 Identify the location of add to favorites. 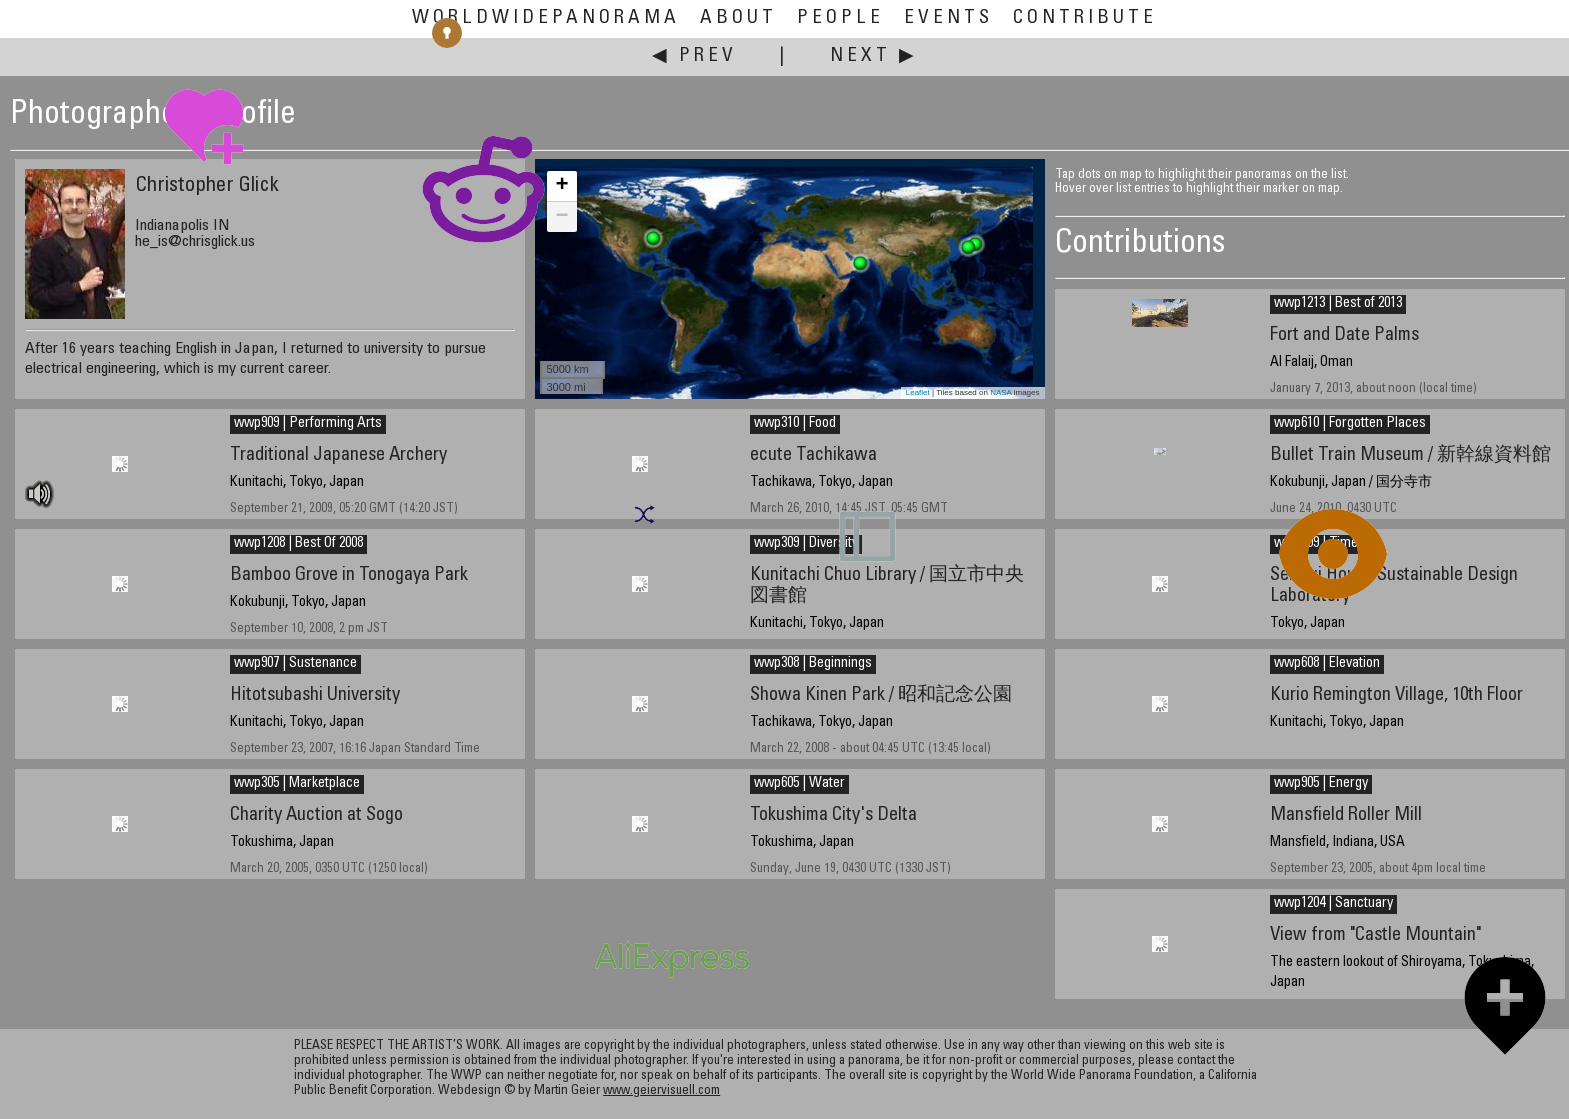
(204, 125).